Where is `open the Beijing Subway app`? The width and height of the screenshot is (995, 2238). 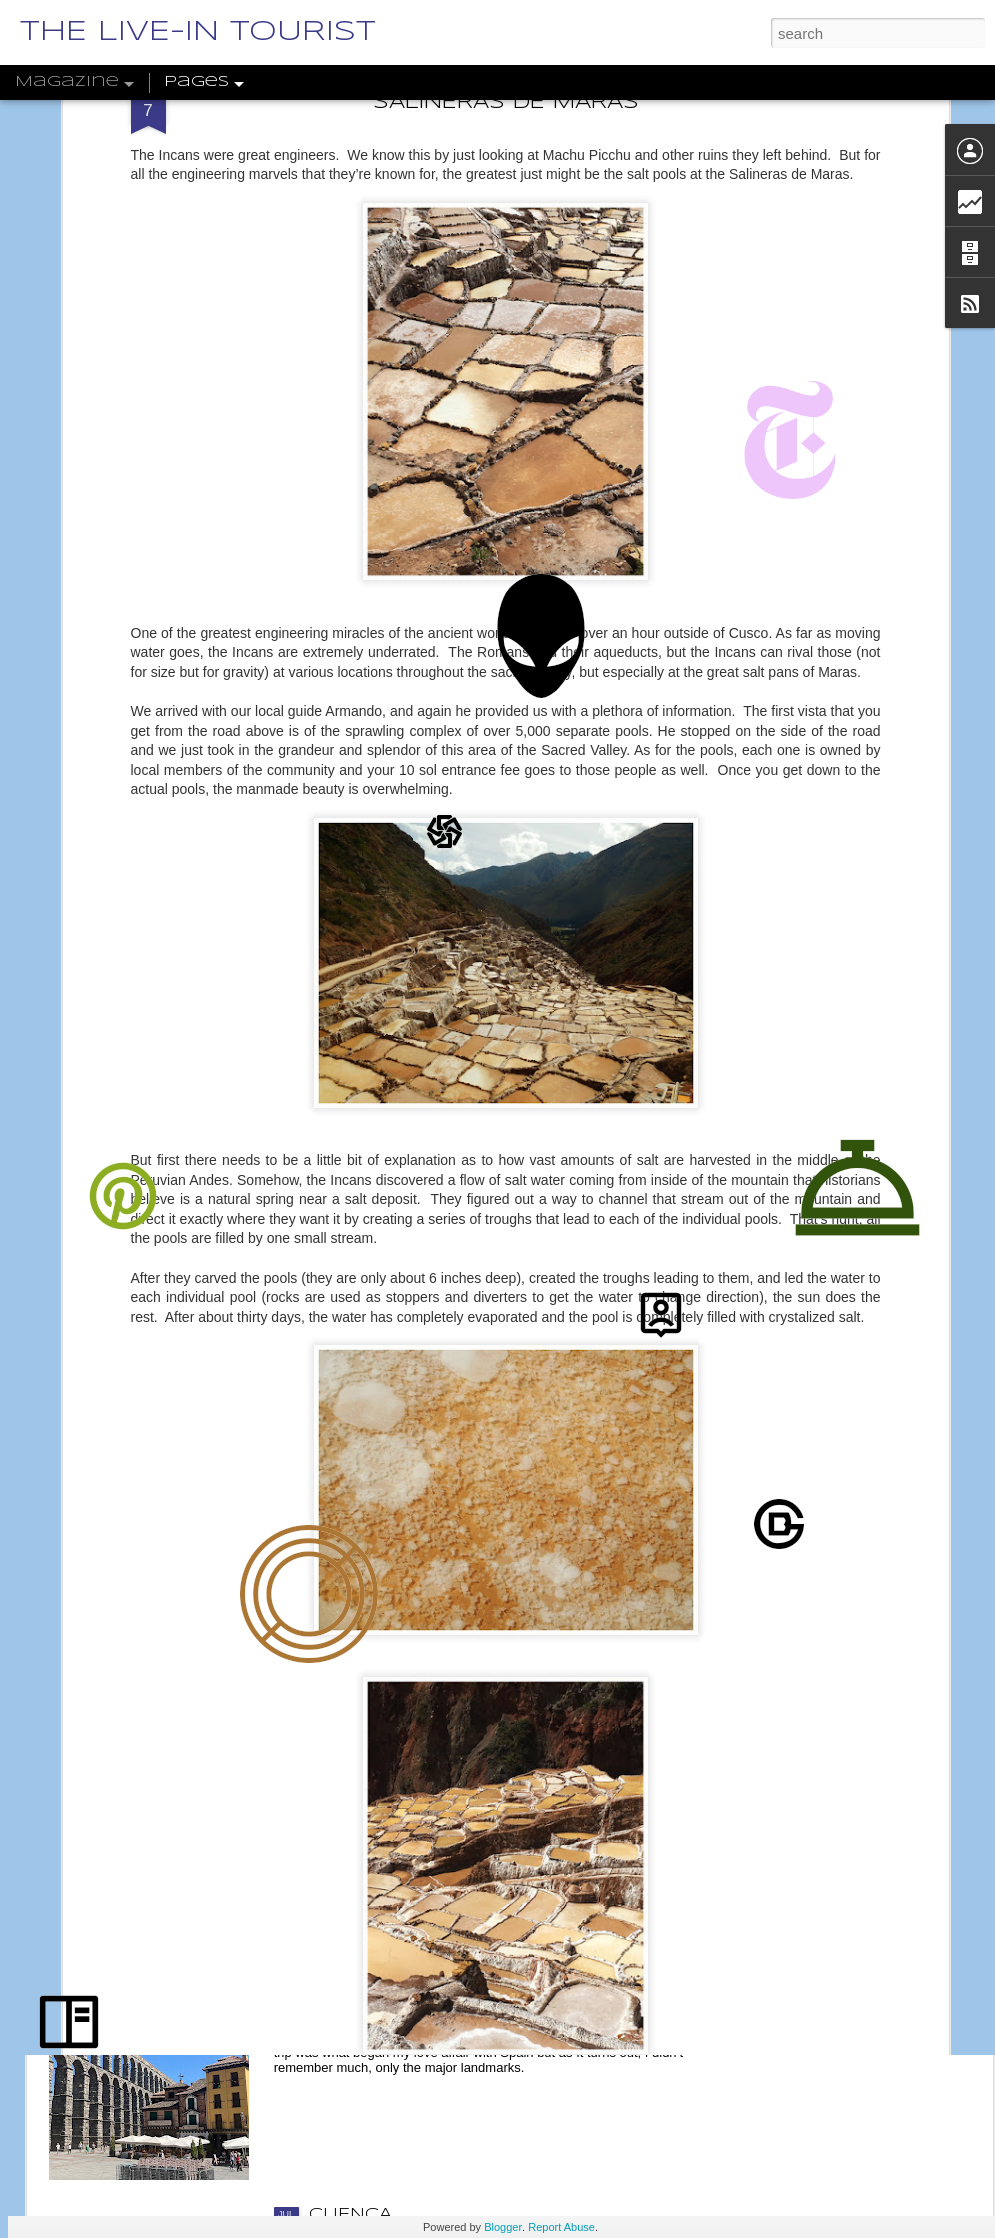
open the Beijing Subway app is located at coordinates (779, 1524).